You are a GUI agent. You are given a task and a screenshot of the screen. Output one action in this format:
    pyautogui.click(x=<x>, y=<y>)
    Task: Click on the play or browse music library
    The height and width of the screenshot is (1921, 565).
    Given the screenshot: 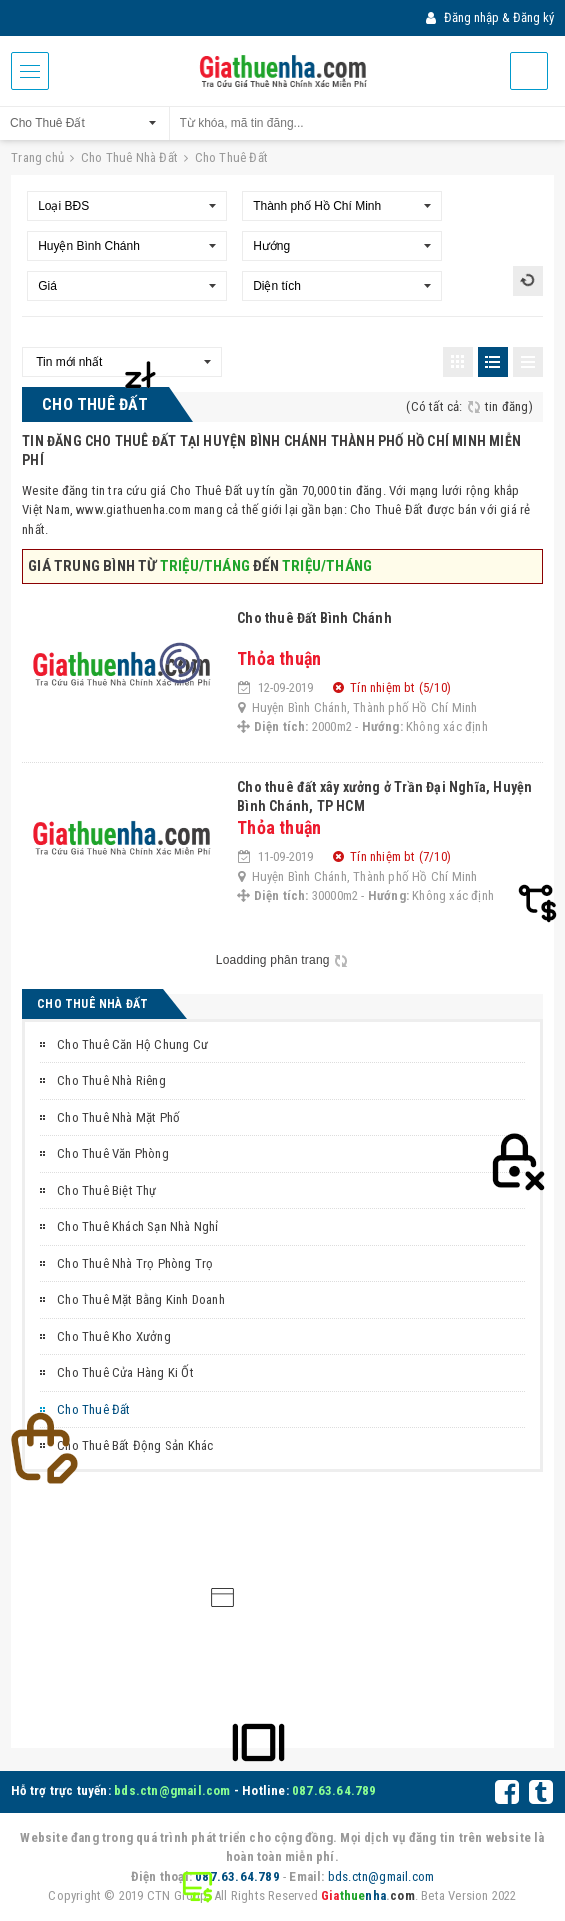 What is the action you would take?
    pyautogui.click(x=180, y=663)
    